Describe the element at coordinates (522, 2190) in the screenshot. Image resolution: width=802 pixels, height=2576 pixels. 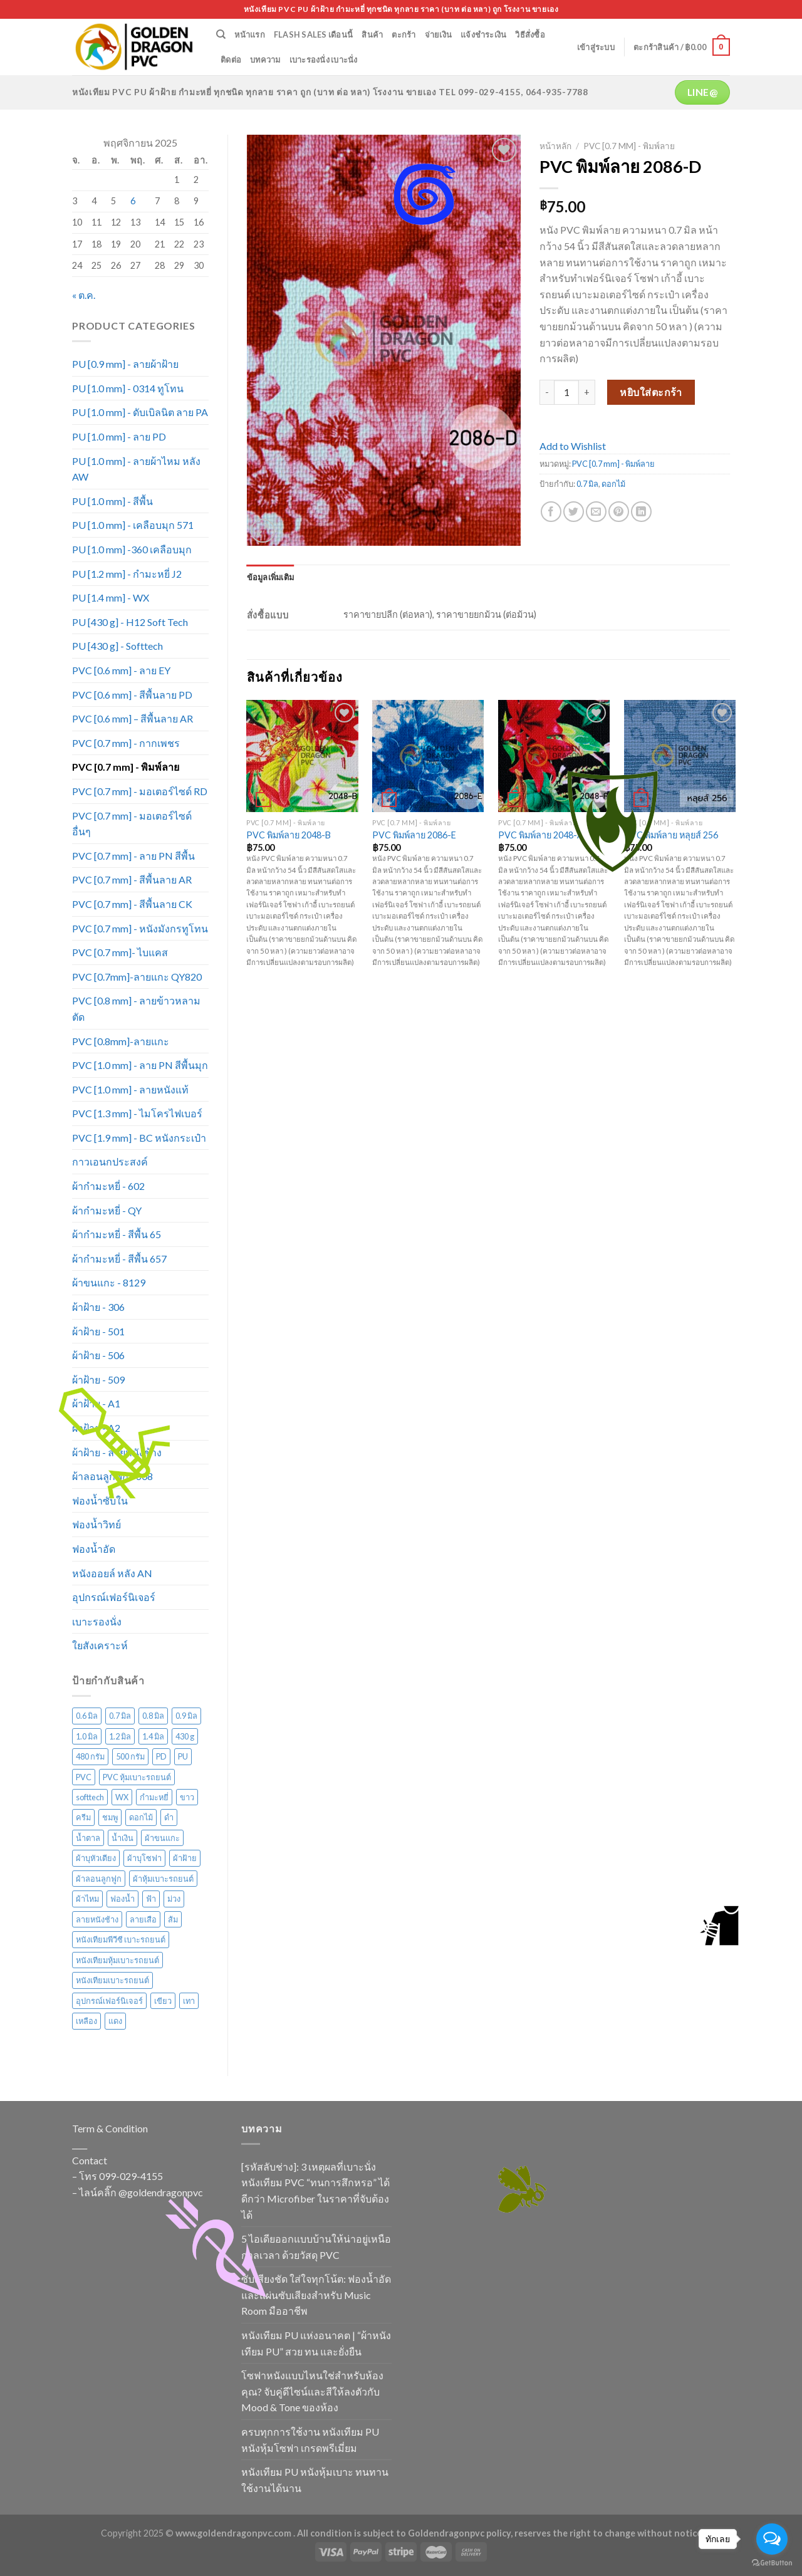
I see `indicates bee-related content or honey products` at that location.